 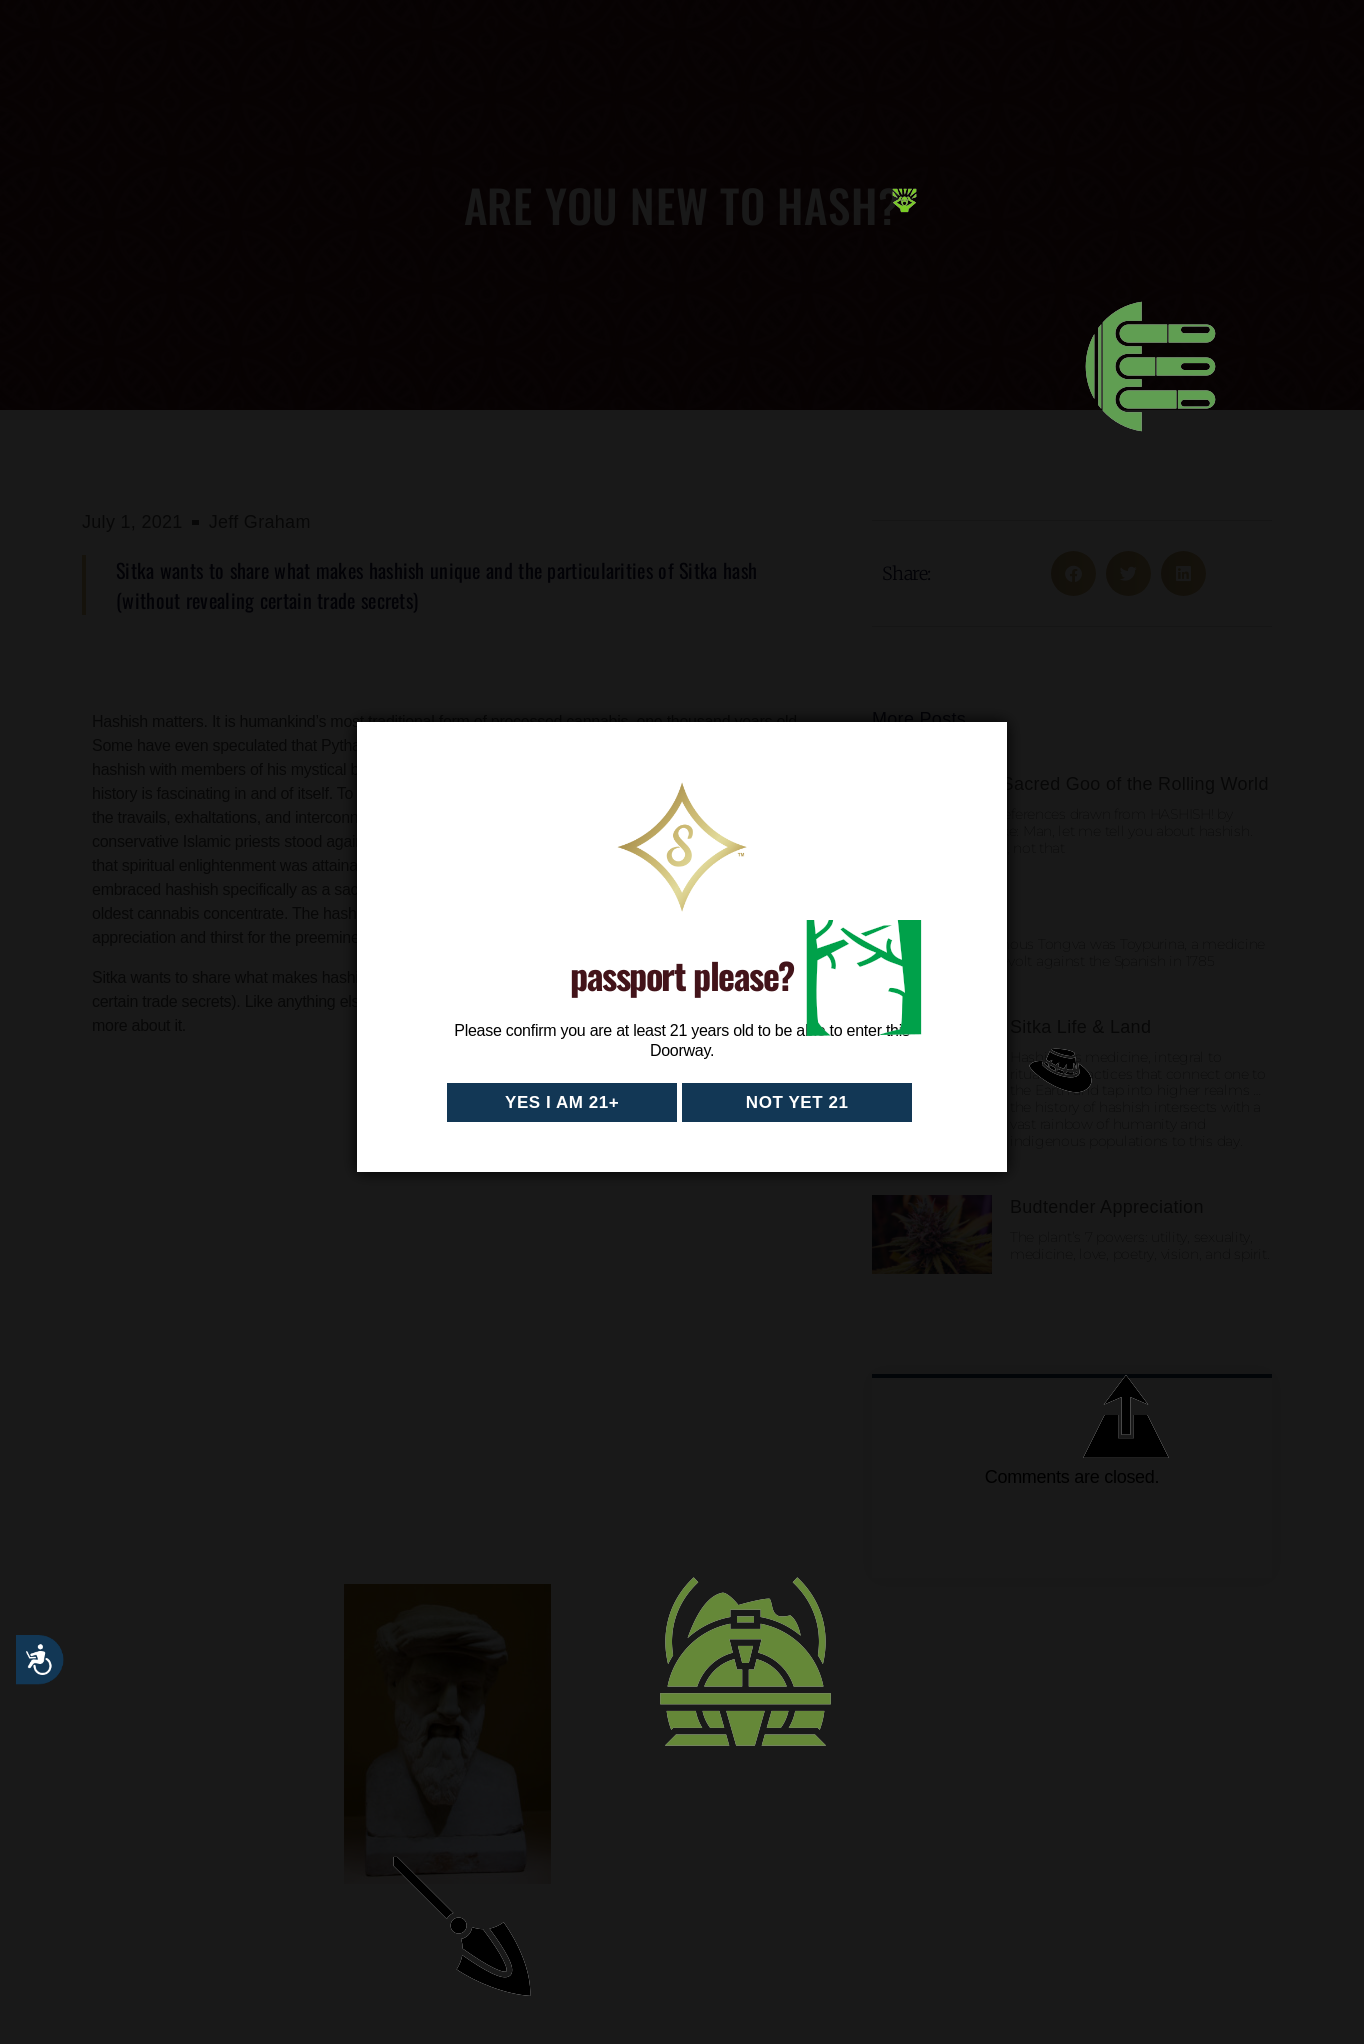 I want to click on play a card from your hand, so click(x=1126, y=1415).